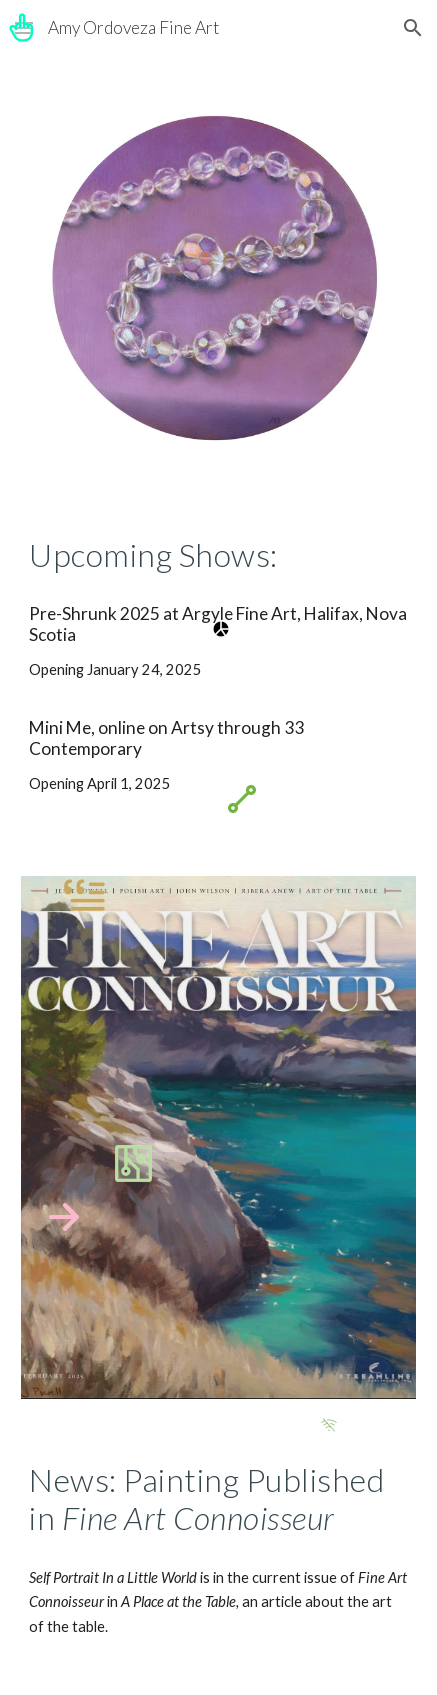  What do you see at coordinates (242, 799) in the screenshot?
I see `draw a line between two points` at bounding box center [242, 799].